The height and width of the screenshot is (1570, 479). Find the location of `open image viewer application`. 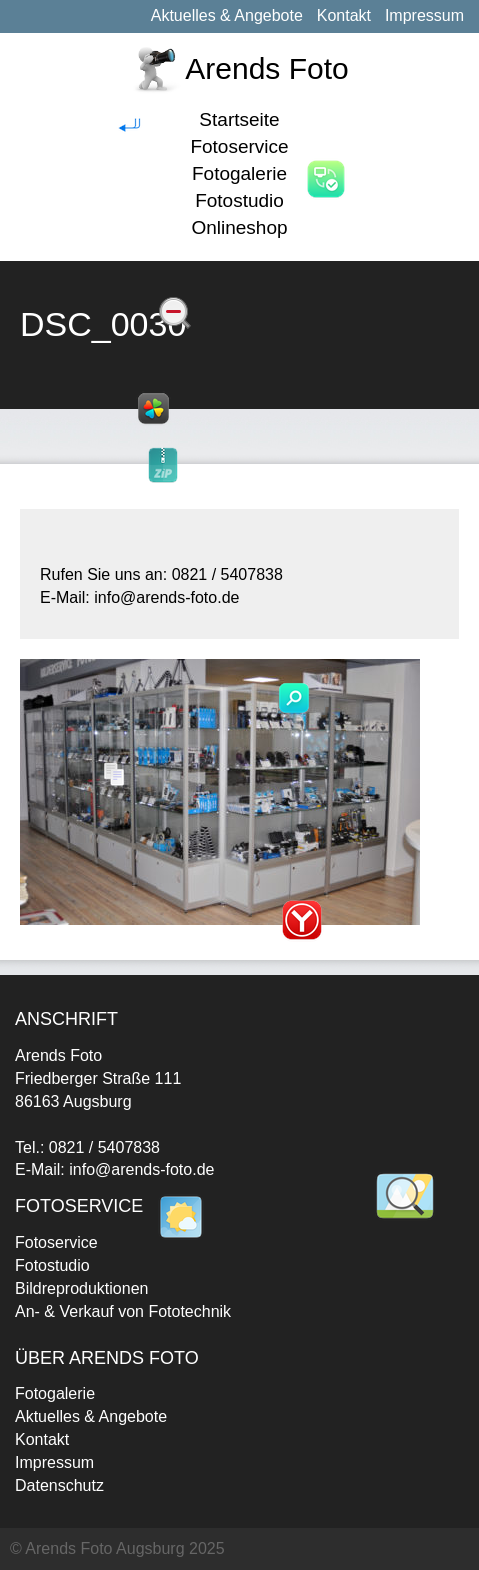

open image viewer application is located at coordinates (405, 1196).